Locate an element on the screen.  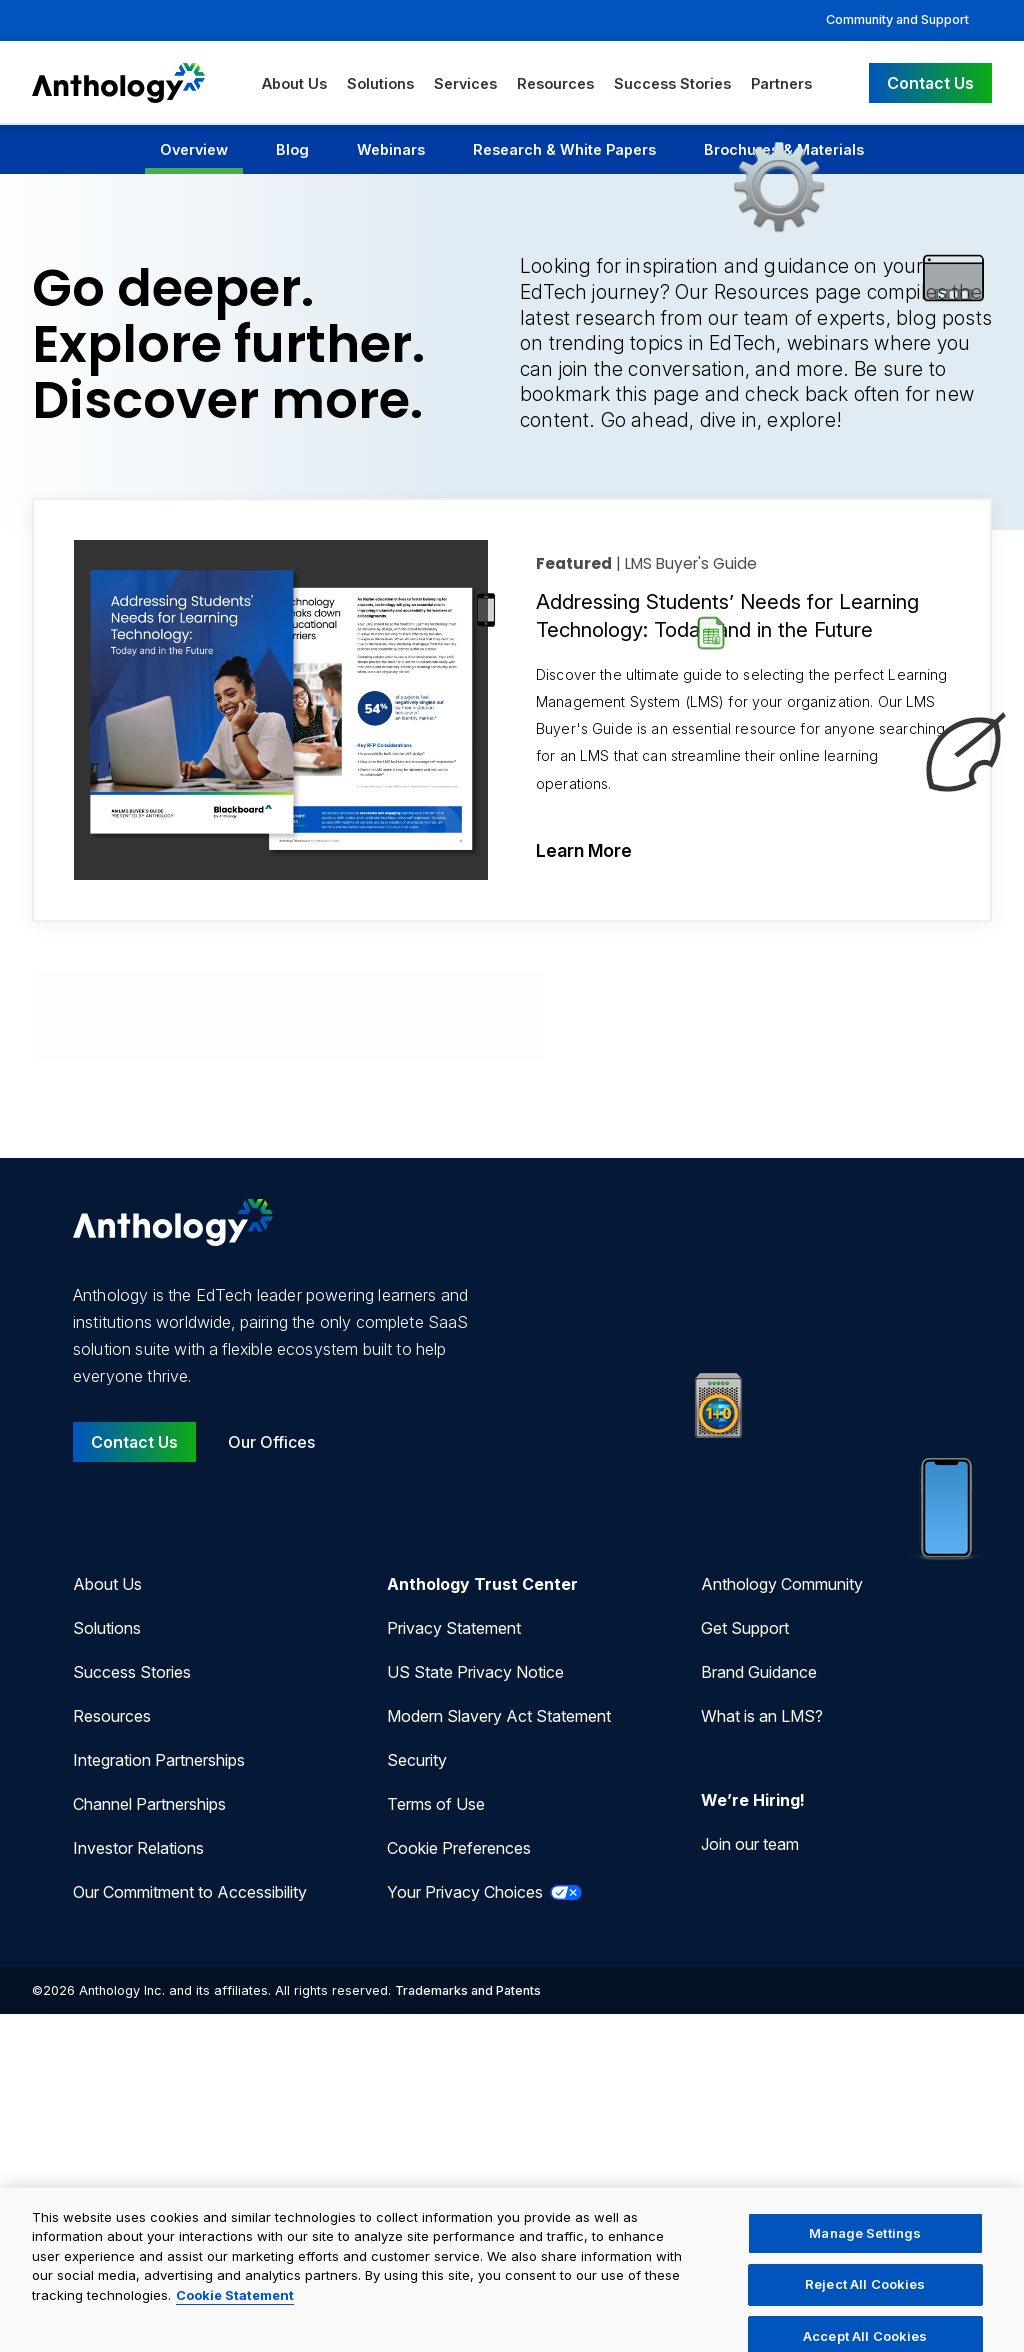
libreoffice calc spreadsheet template file is located at coordinates (711, 633).